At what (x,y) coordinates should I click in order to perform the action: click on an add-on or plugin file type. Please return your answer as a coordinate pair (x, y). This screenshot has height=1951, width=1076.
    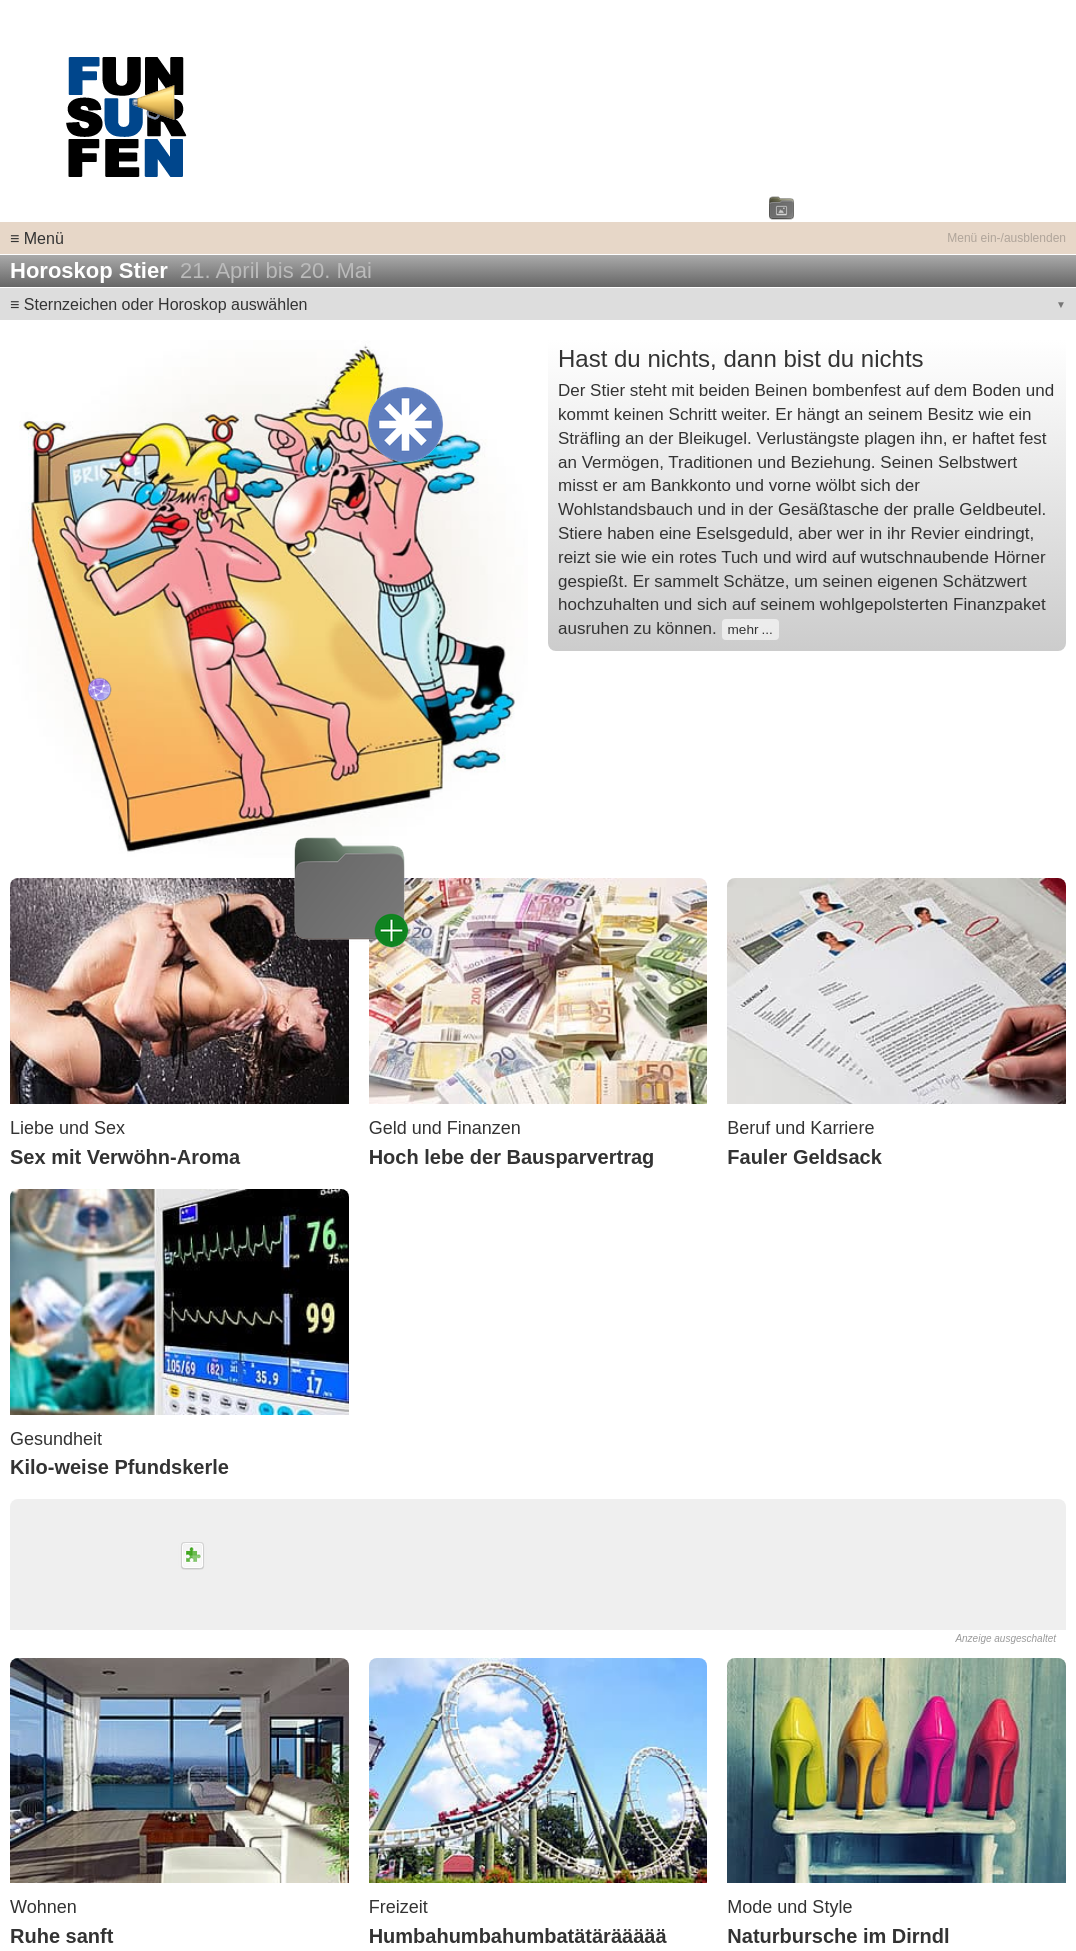
    Looking at the image, I should click on (192, 1555).